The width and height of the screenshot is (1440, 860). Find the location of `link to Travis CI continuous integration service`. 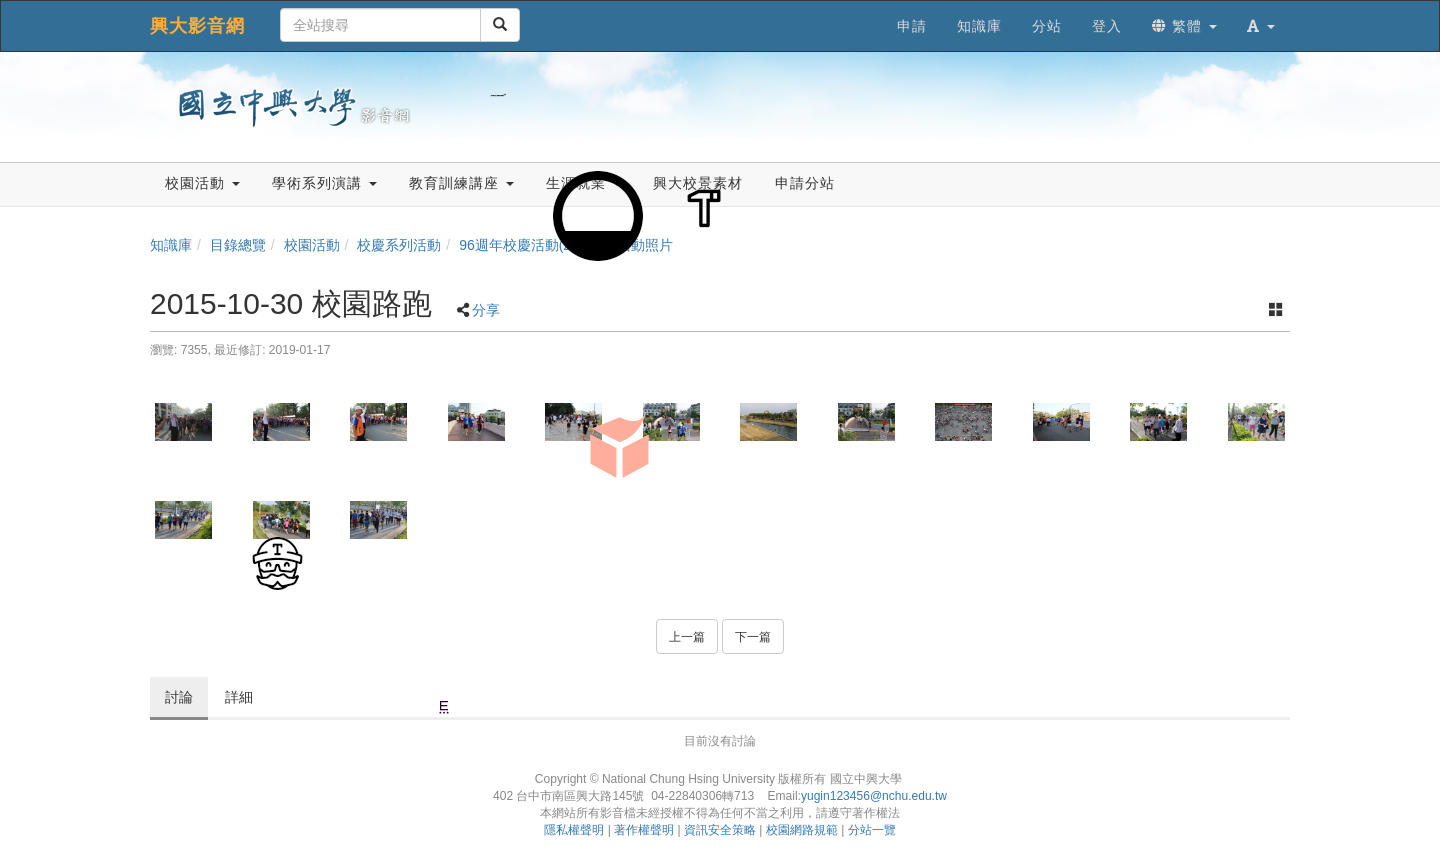

link to Travis CI continuous integration service is located at coordinates (277, 563).